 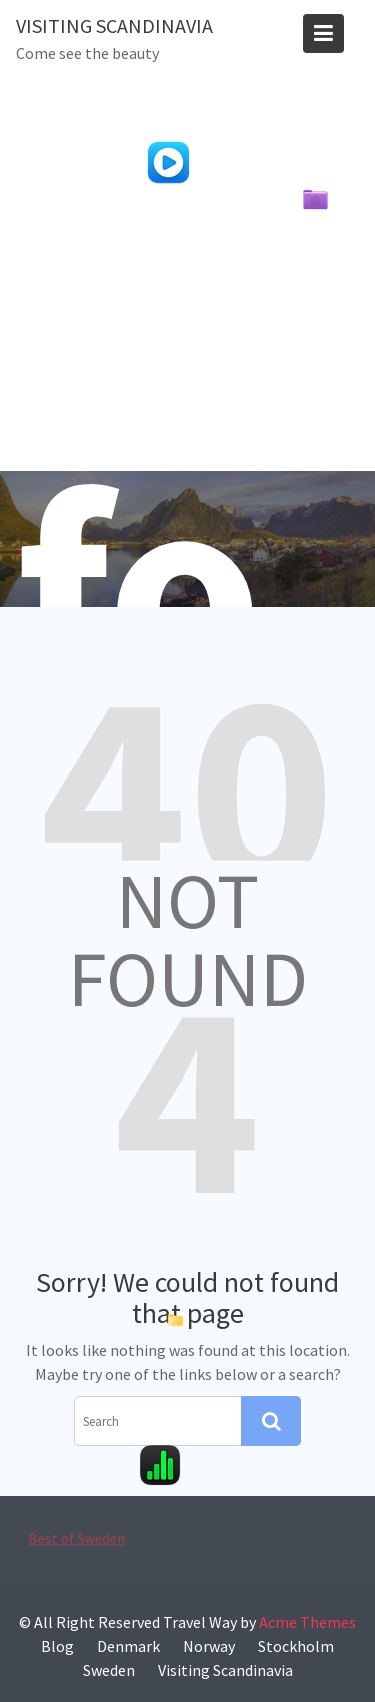 What do you see at coordinates (315, 199) in the screenshot?
I see `folder containing html or web development files` at bounding box center [315, 199].